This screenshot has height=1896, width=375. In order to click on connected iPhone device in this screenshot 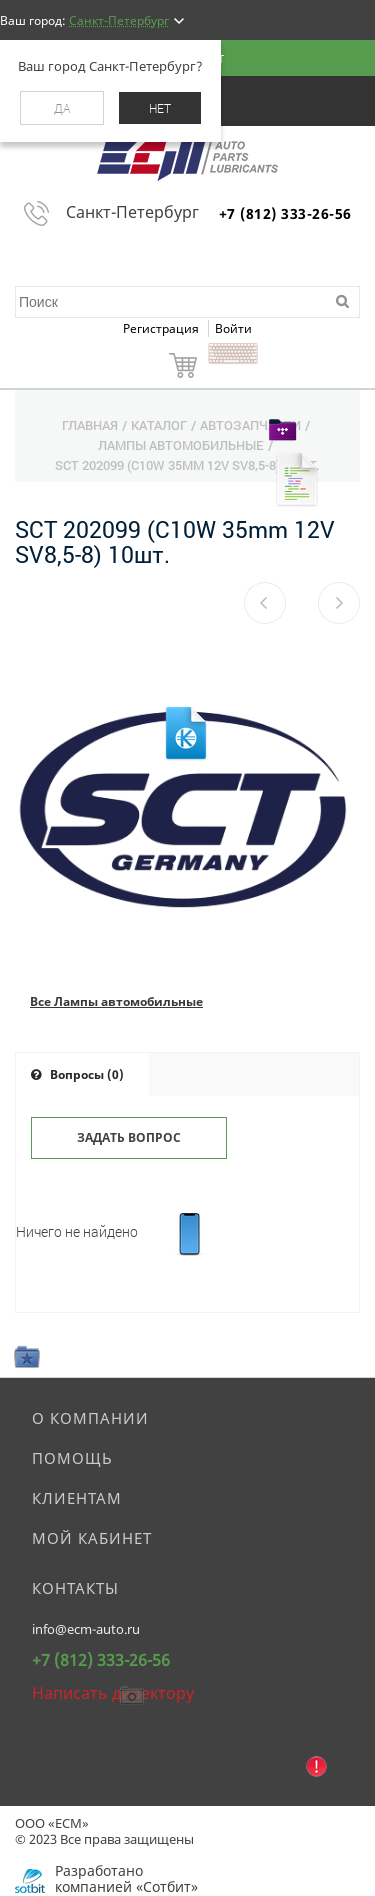, I will do `click(189, 1234)`.